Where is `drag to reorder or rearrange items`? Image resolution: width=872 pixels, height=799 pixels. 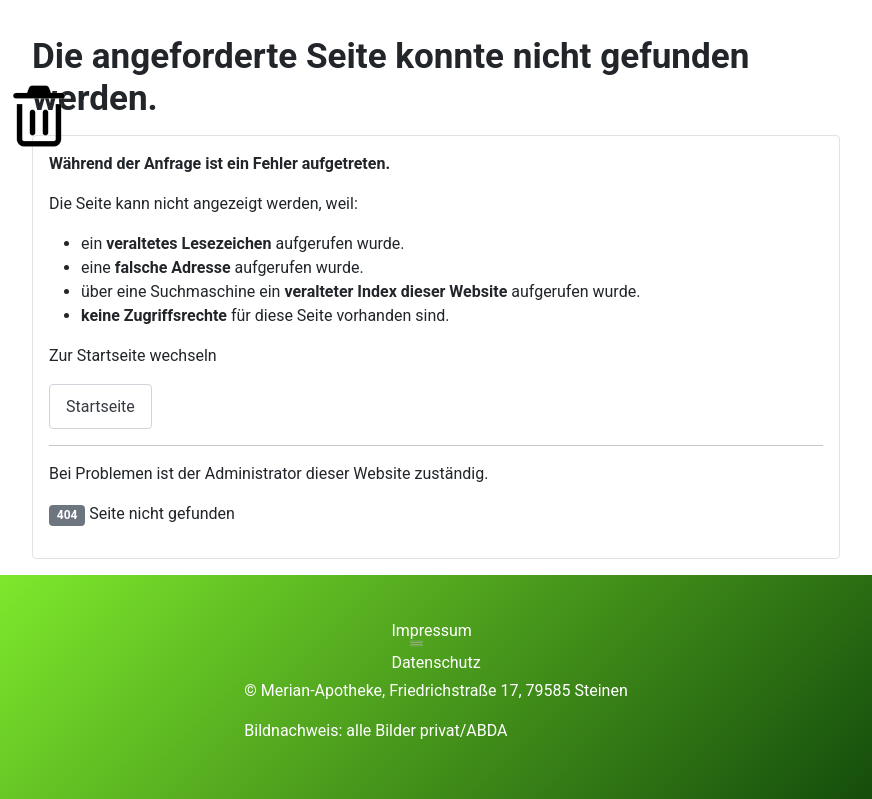 drag to reorder or rearrange items is located at coordinates (416, 643).